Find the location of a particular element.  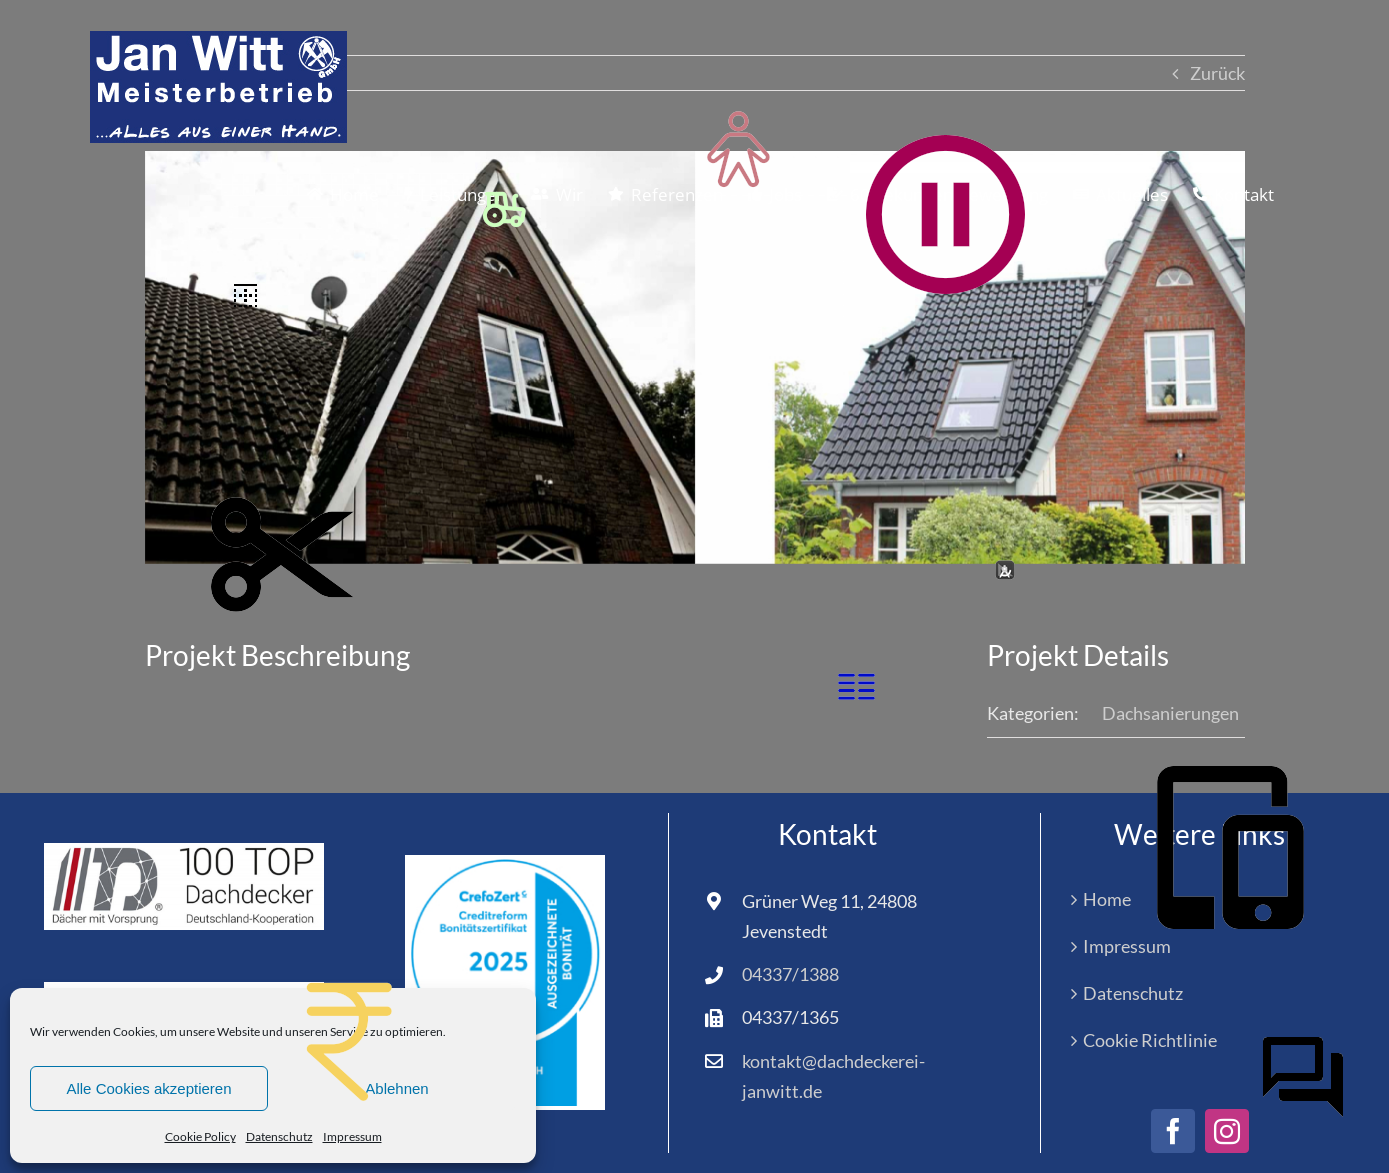

access farm or agricultural equipment settings is located at coordinates (504, 209).